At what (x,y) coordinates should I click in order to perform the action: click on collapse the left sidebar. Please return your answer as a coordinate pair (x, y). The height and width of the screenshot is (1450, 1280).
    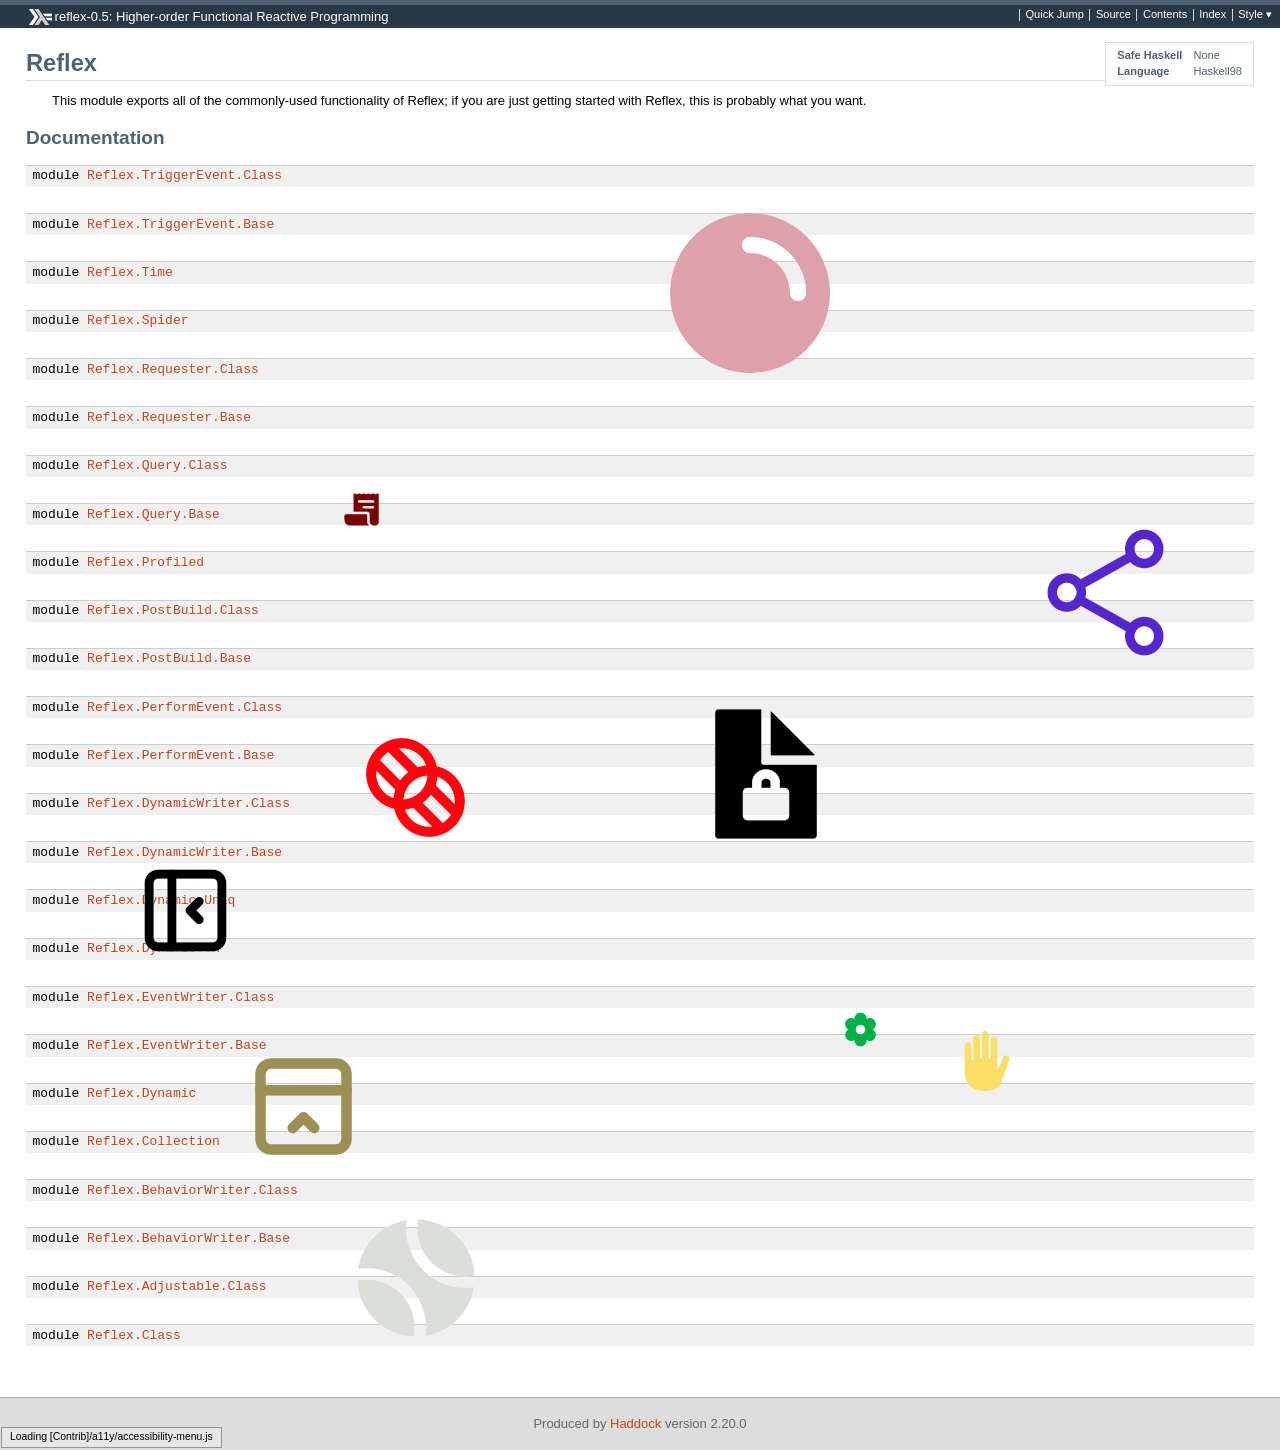
    Looking at the image, I should click on (185, 910).